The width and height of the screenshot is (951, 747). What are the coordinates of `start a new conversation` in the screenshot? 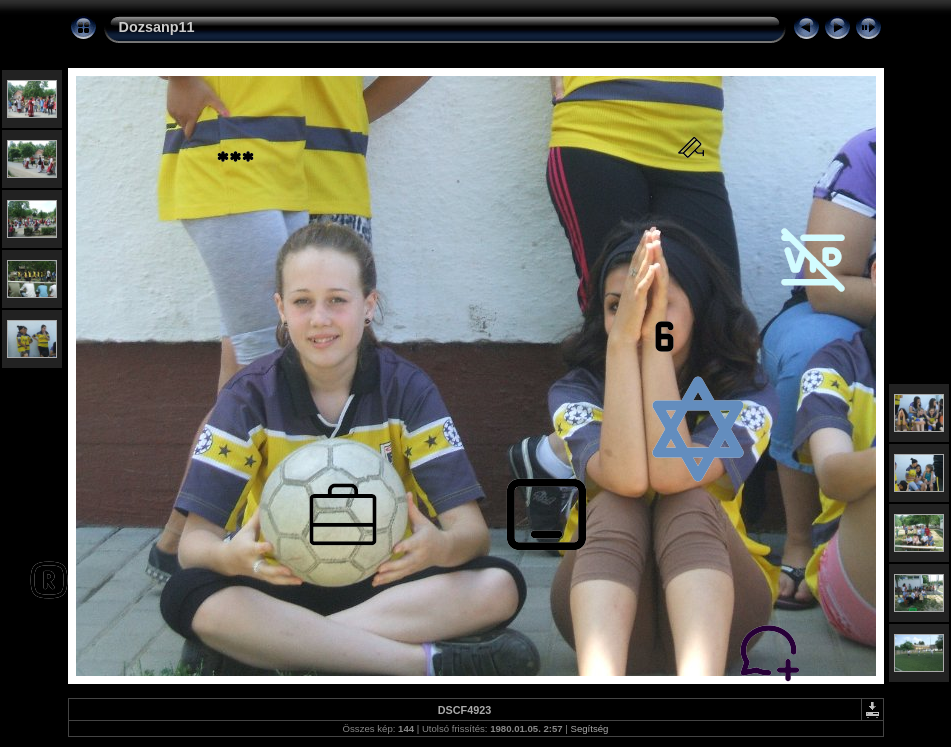 It's located at (768, 650).